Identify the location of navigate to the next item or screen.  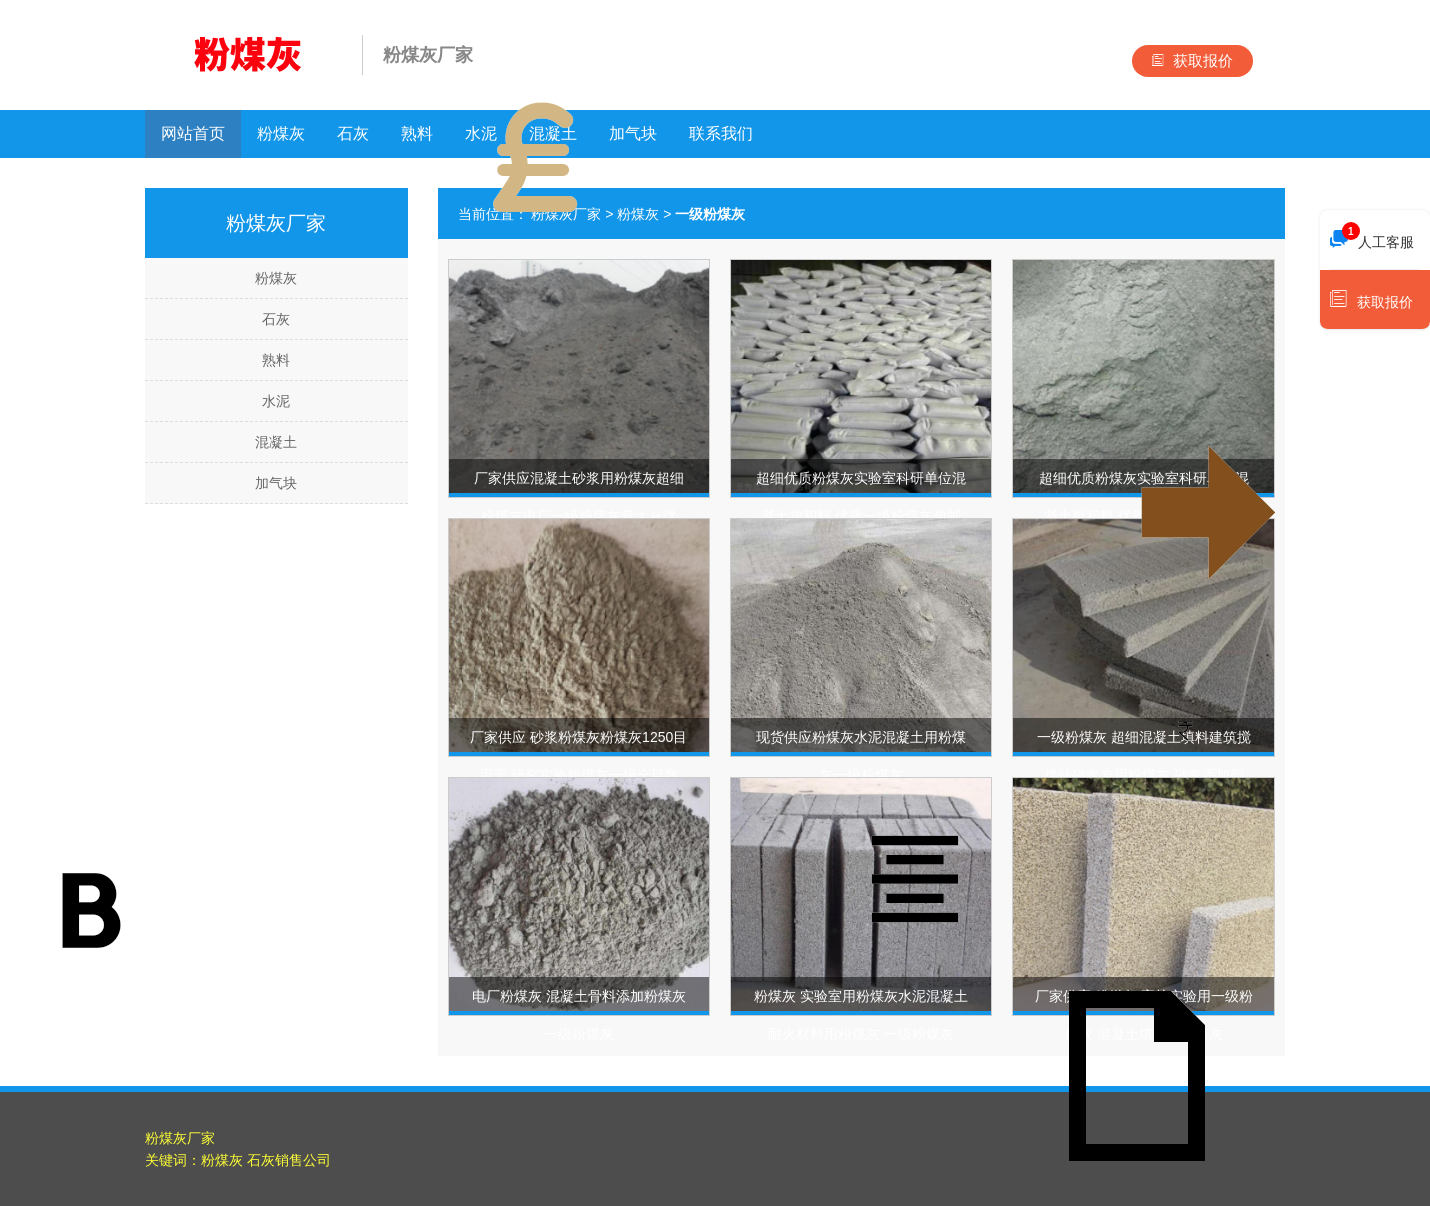
(1208, 512).